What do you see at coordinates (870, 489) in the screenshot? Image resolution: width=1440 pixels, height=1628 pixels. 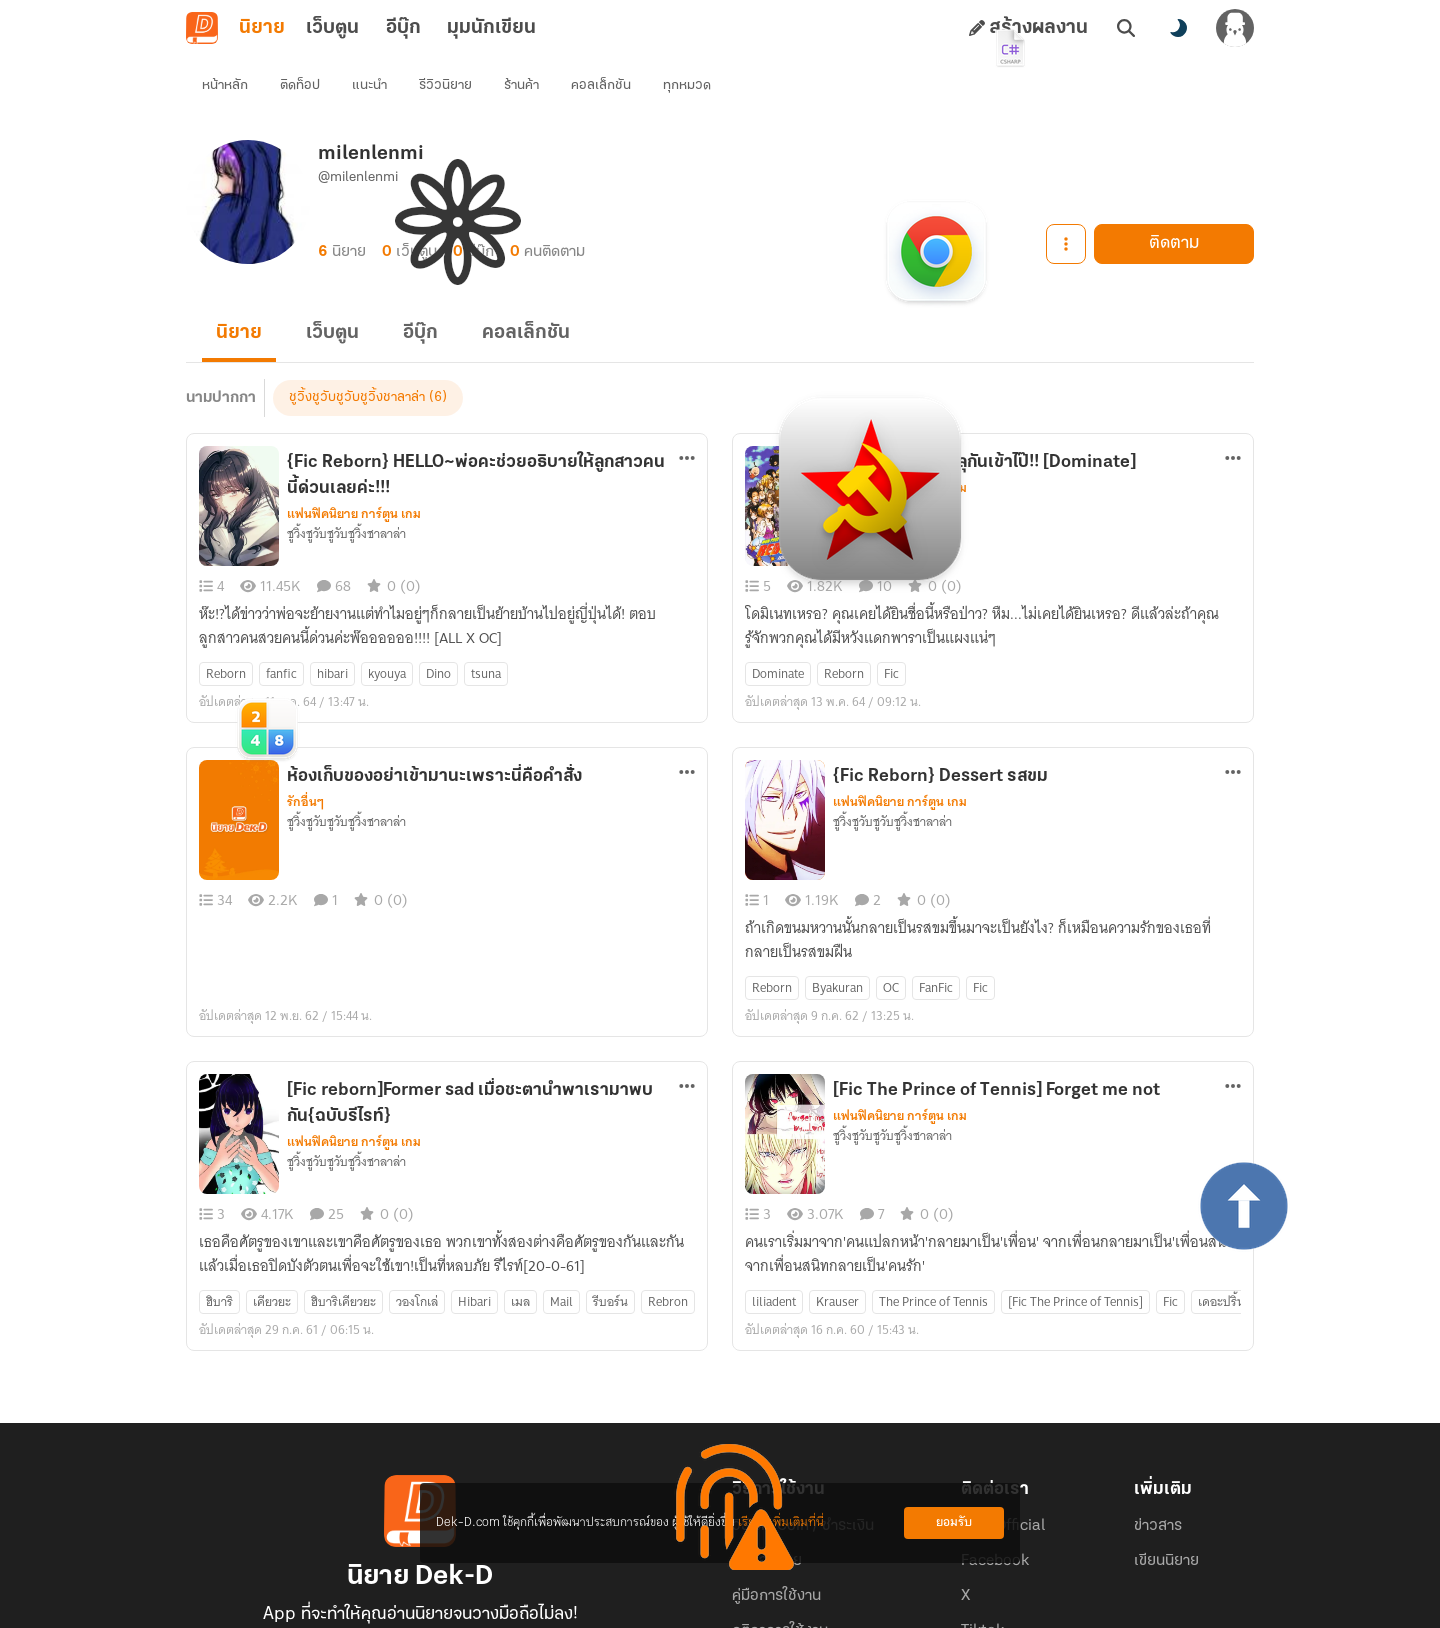 I see `launch openra game application` at bounding box center [870, 489].